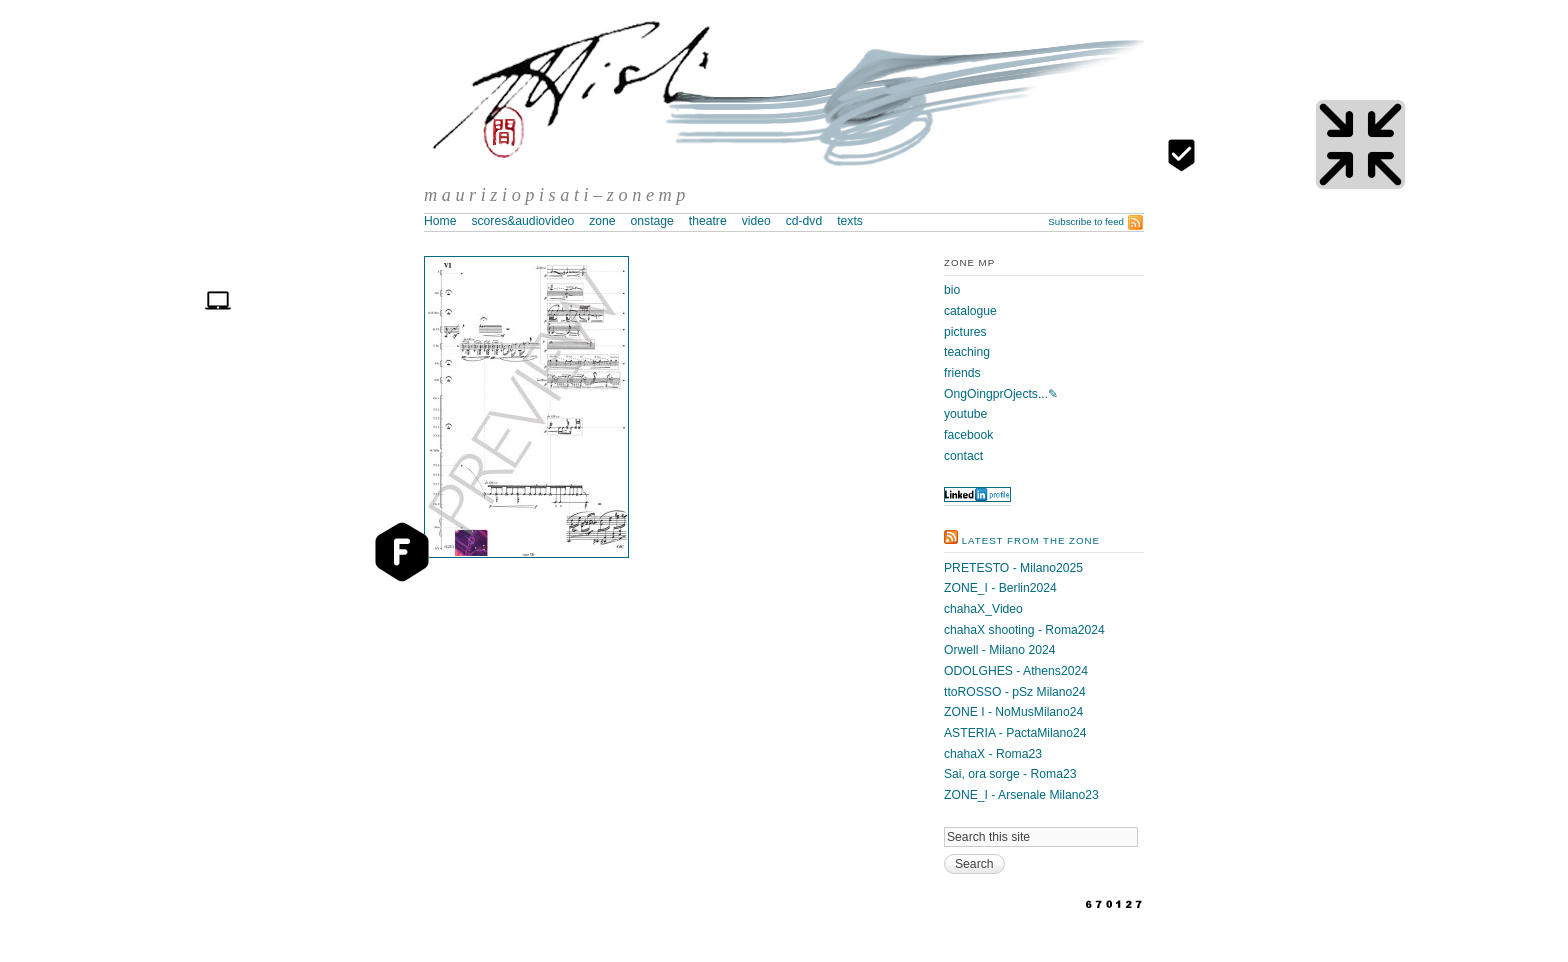 This screenshot has height=962, width=1568. What do you see at coordinates (402, 552) in the screenshot?
I see `indicates a file or item starting with the letter F` at bounding box center [402, 552].